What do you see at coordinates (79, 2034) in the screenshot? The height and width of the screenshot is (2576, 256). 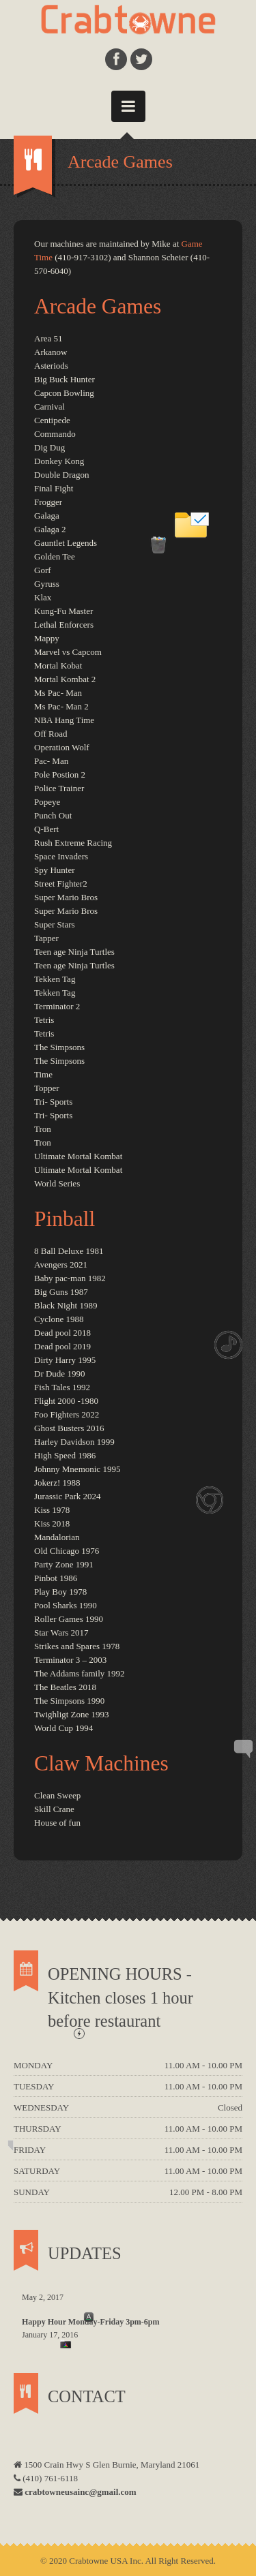 I see `access power and battery settings` at bounding box center [79, 2034].